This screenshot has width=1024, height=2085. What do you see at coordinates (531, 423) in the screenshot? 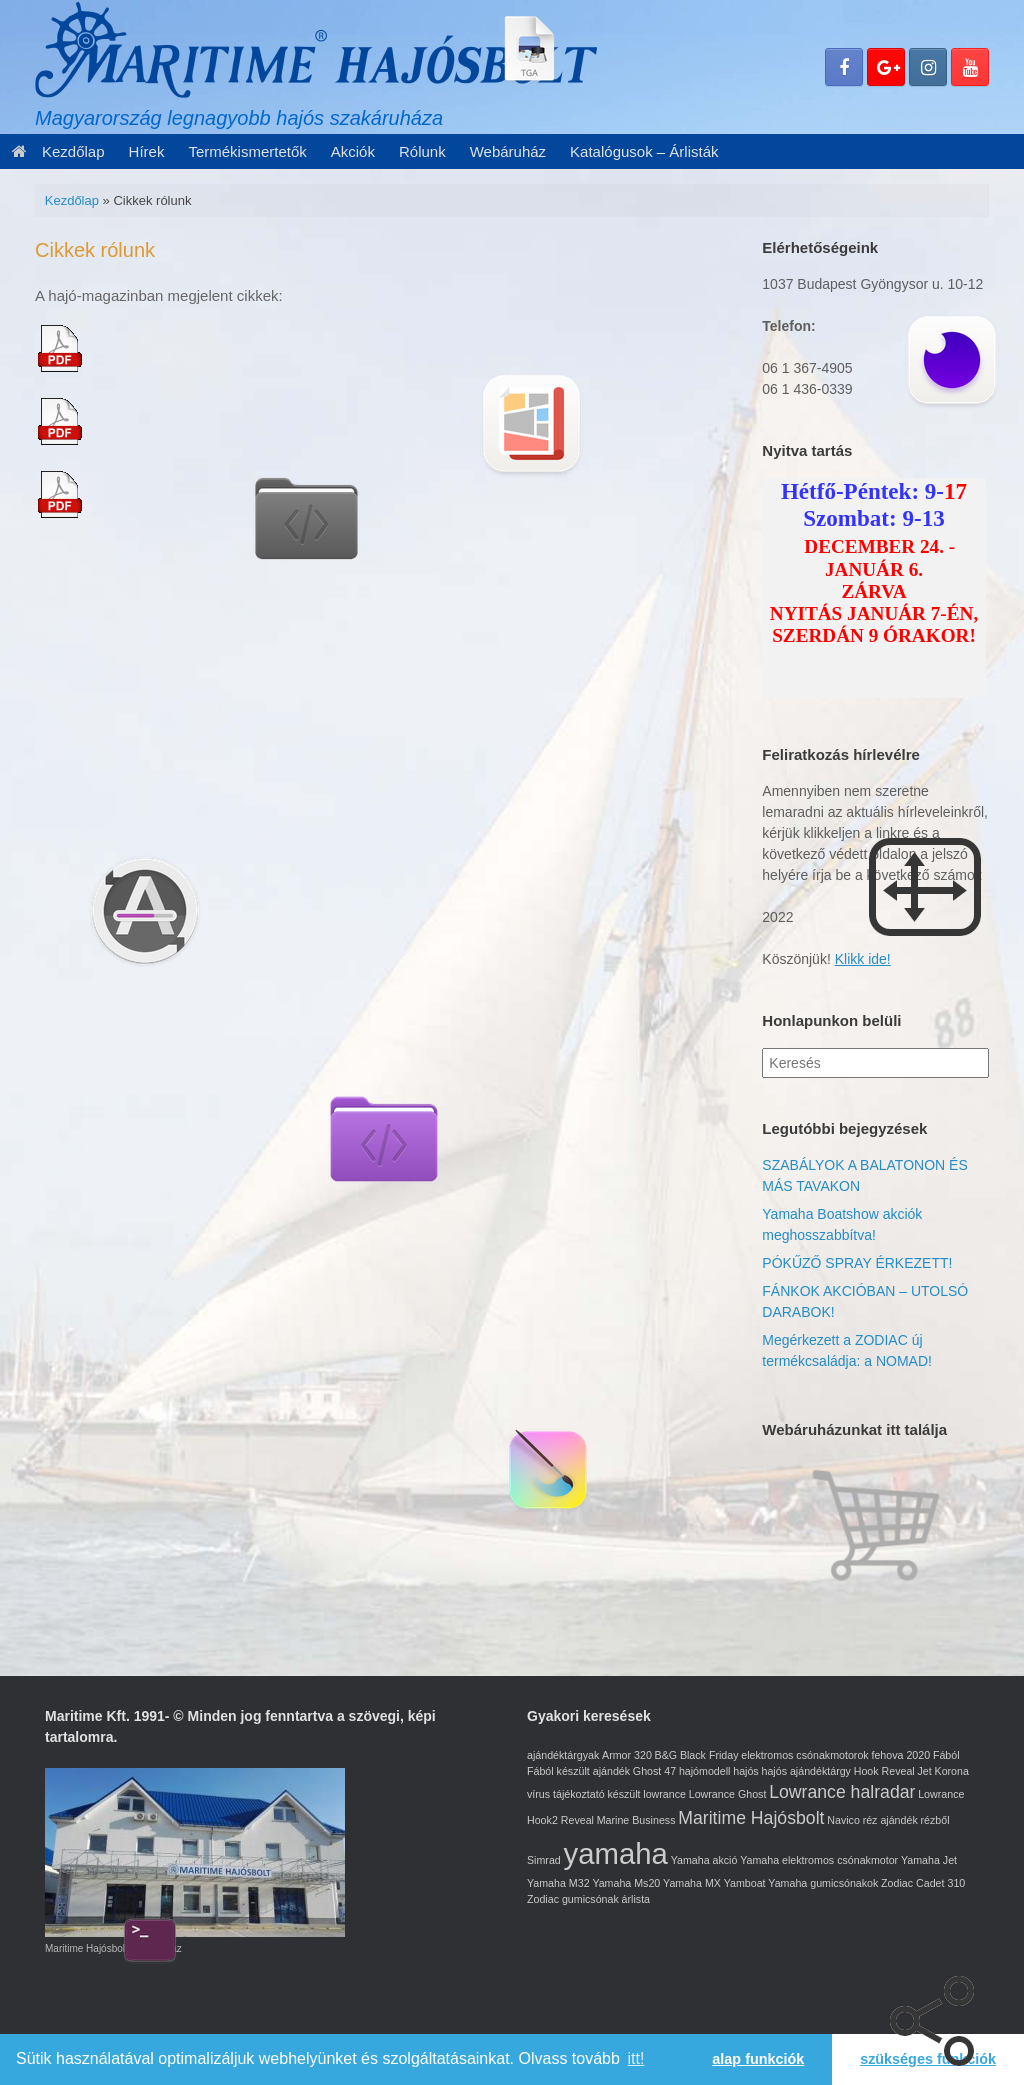
I see `open komikku manga reader app` at bounding box center [531, 423].